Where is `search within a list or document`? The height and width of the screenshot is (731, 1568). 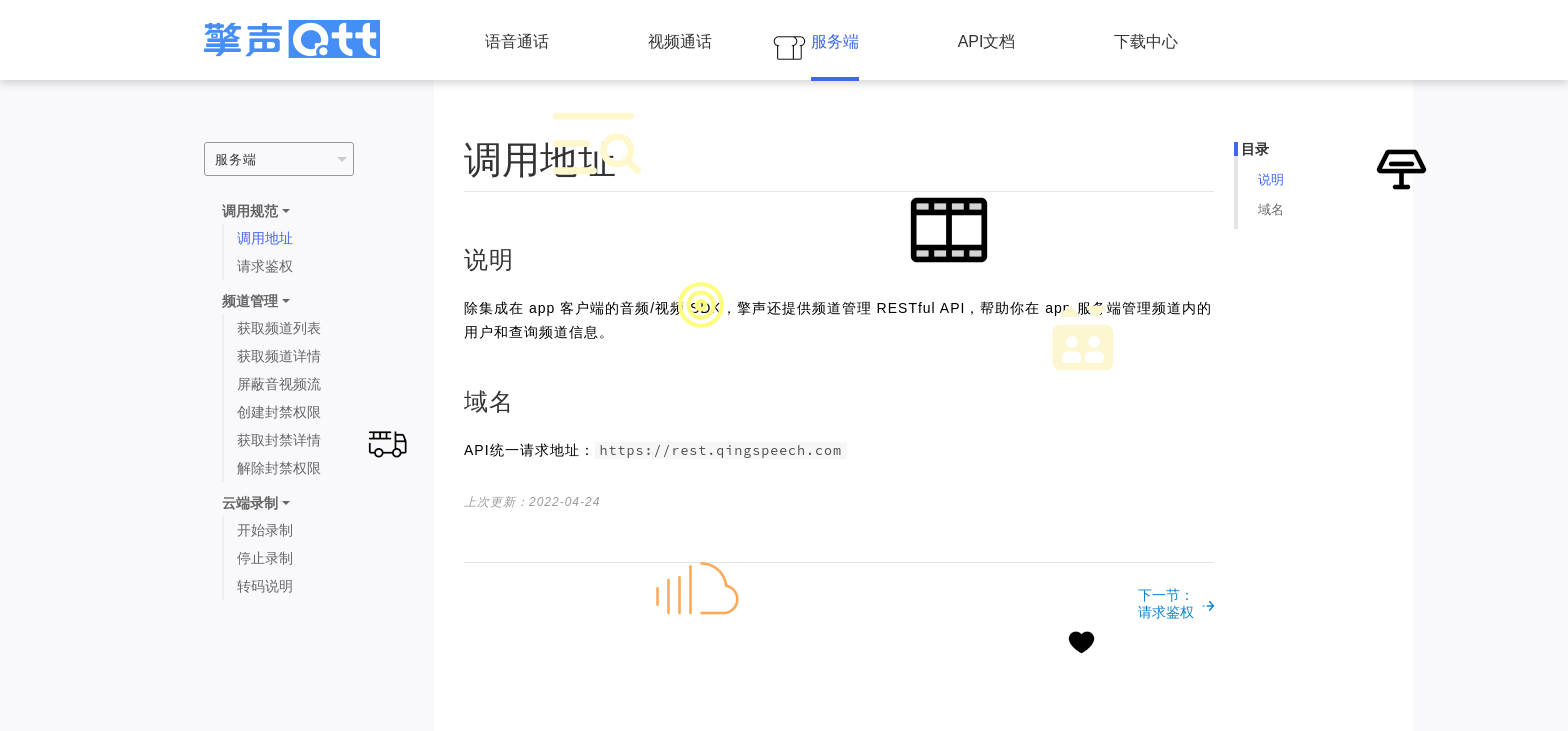 search within a list or document is located at coordinates (593, 143).